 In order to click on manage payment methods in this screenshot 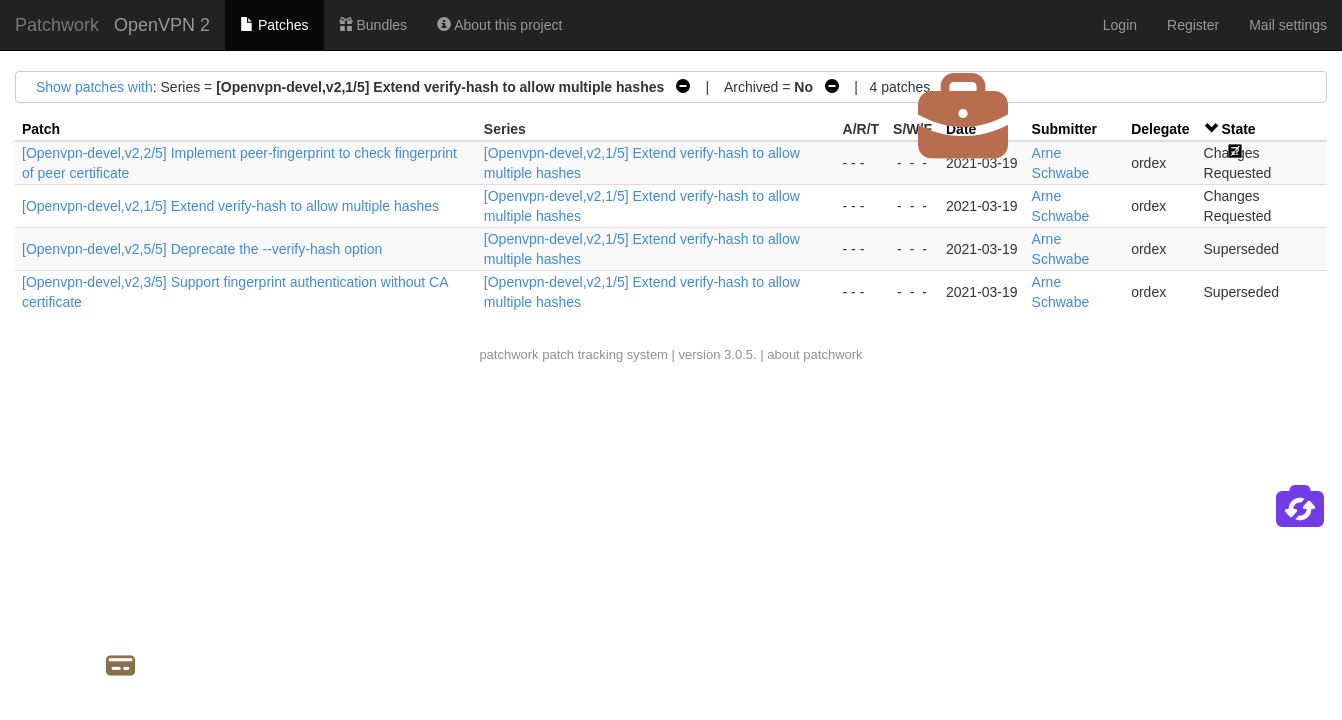, I will do `click(120, 665)`.